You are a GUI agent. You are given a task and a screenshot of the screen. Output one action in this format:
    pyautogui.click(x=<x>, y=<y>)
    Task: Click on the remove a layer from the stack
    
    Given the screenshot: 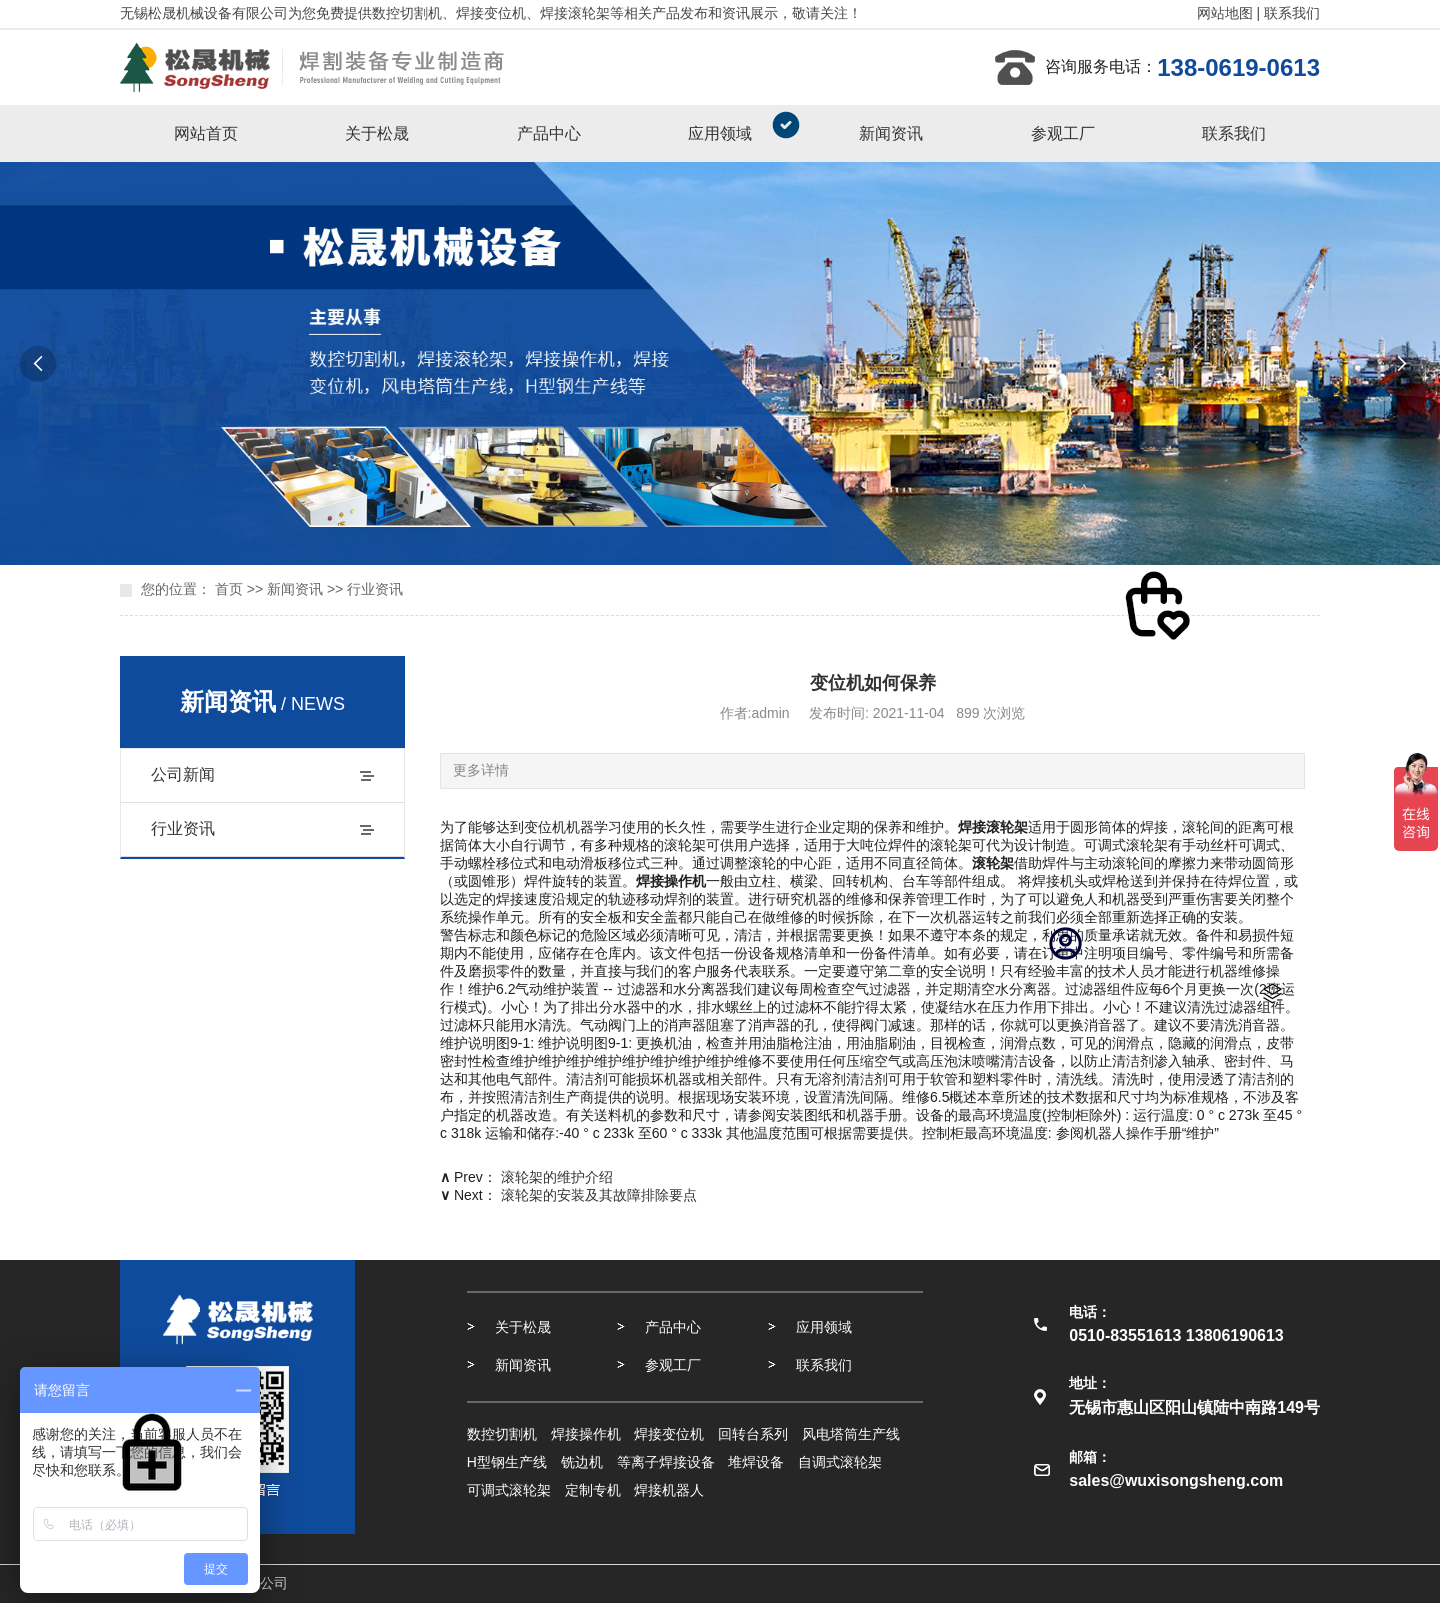 What is the action you would take?
    pyautogui.click(x=1272, y=993)
    